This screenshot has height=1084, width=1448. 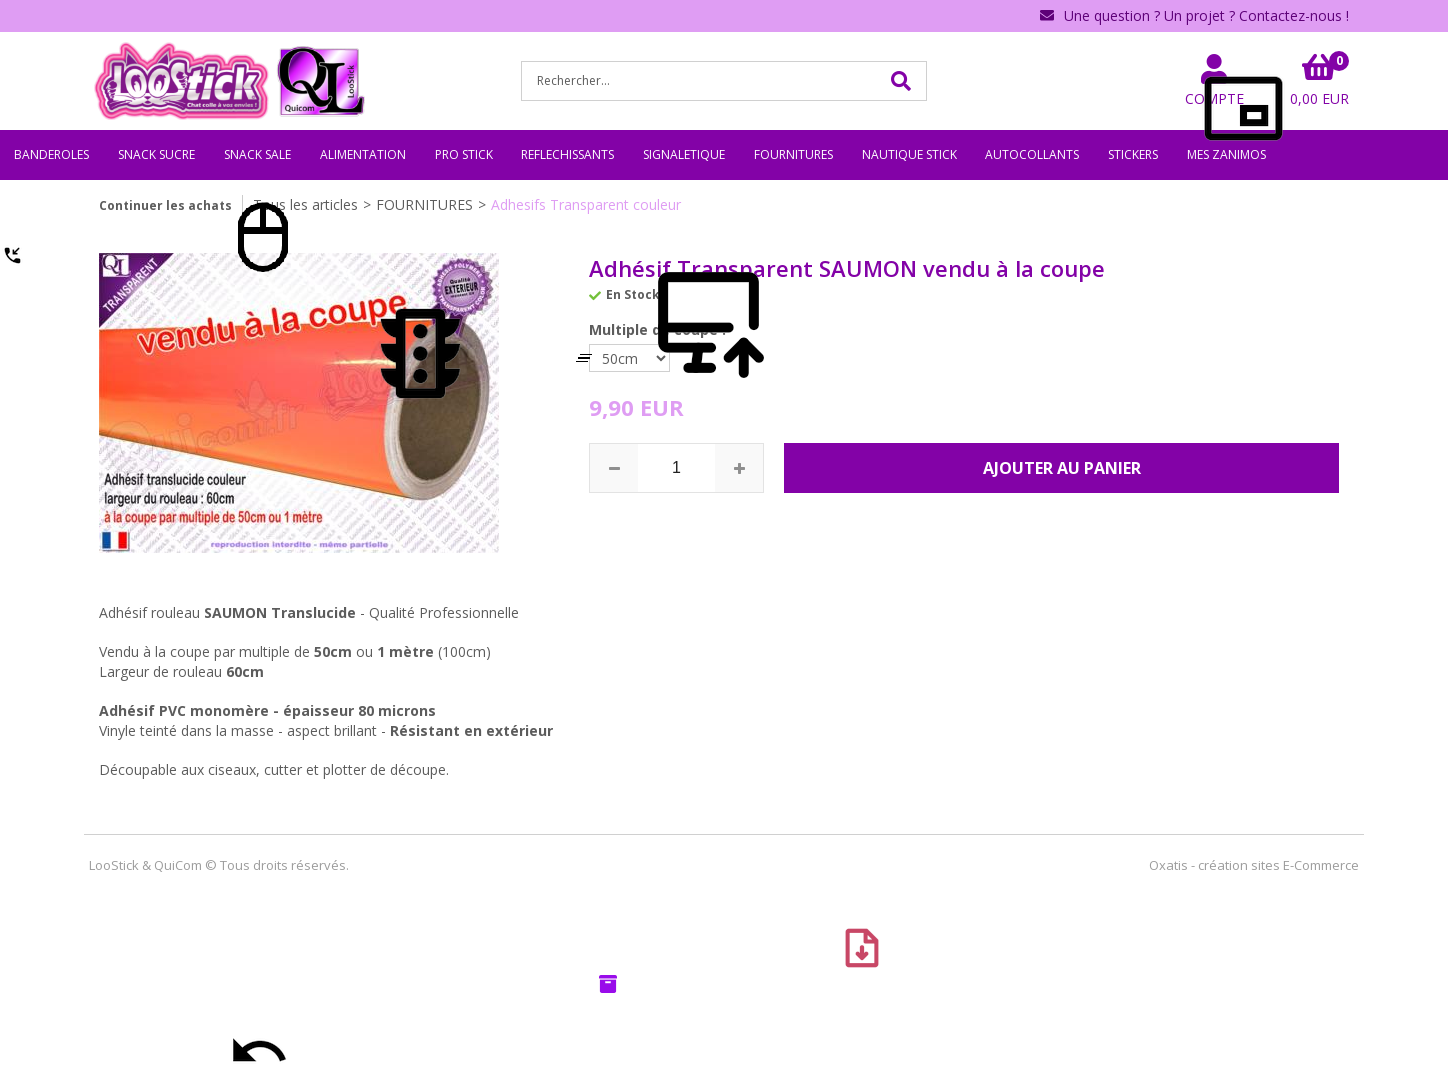 I want to click on undo the last action, so click(x=259, y=1051).